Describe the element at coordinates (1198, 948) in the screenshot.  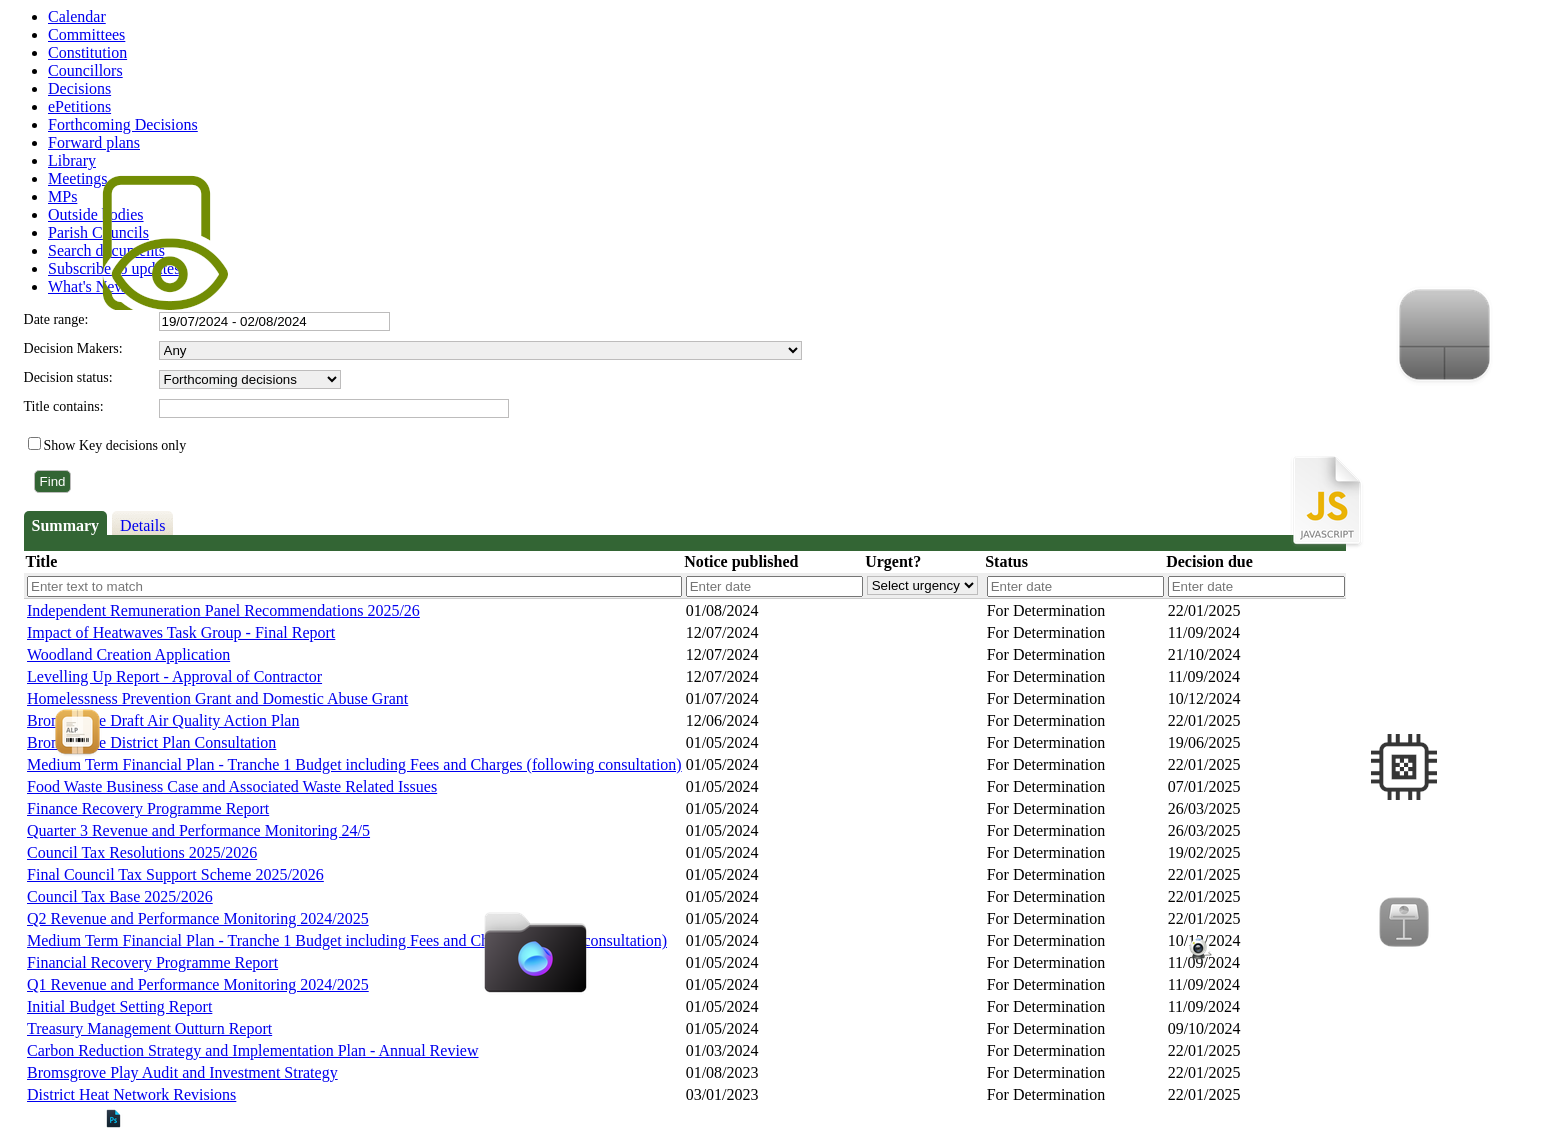
I see `access webcam settings` at that location.